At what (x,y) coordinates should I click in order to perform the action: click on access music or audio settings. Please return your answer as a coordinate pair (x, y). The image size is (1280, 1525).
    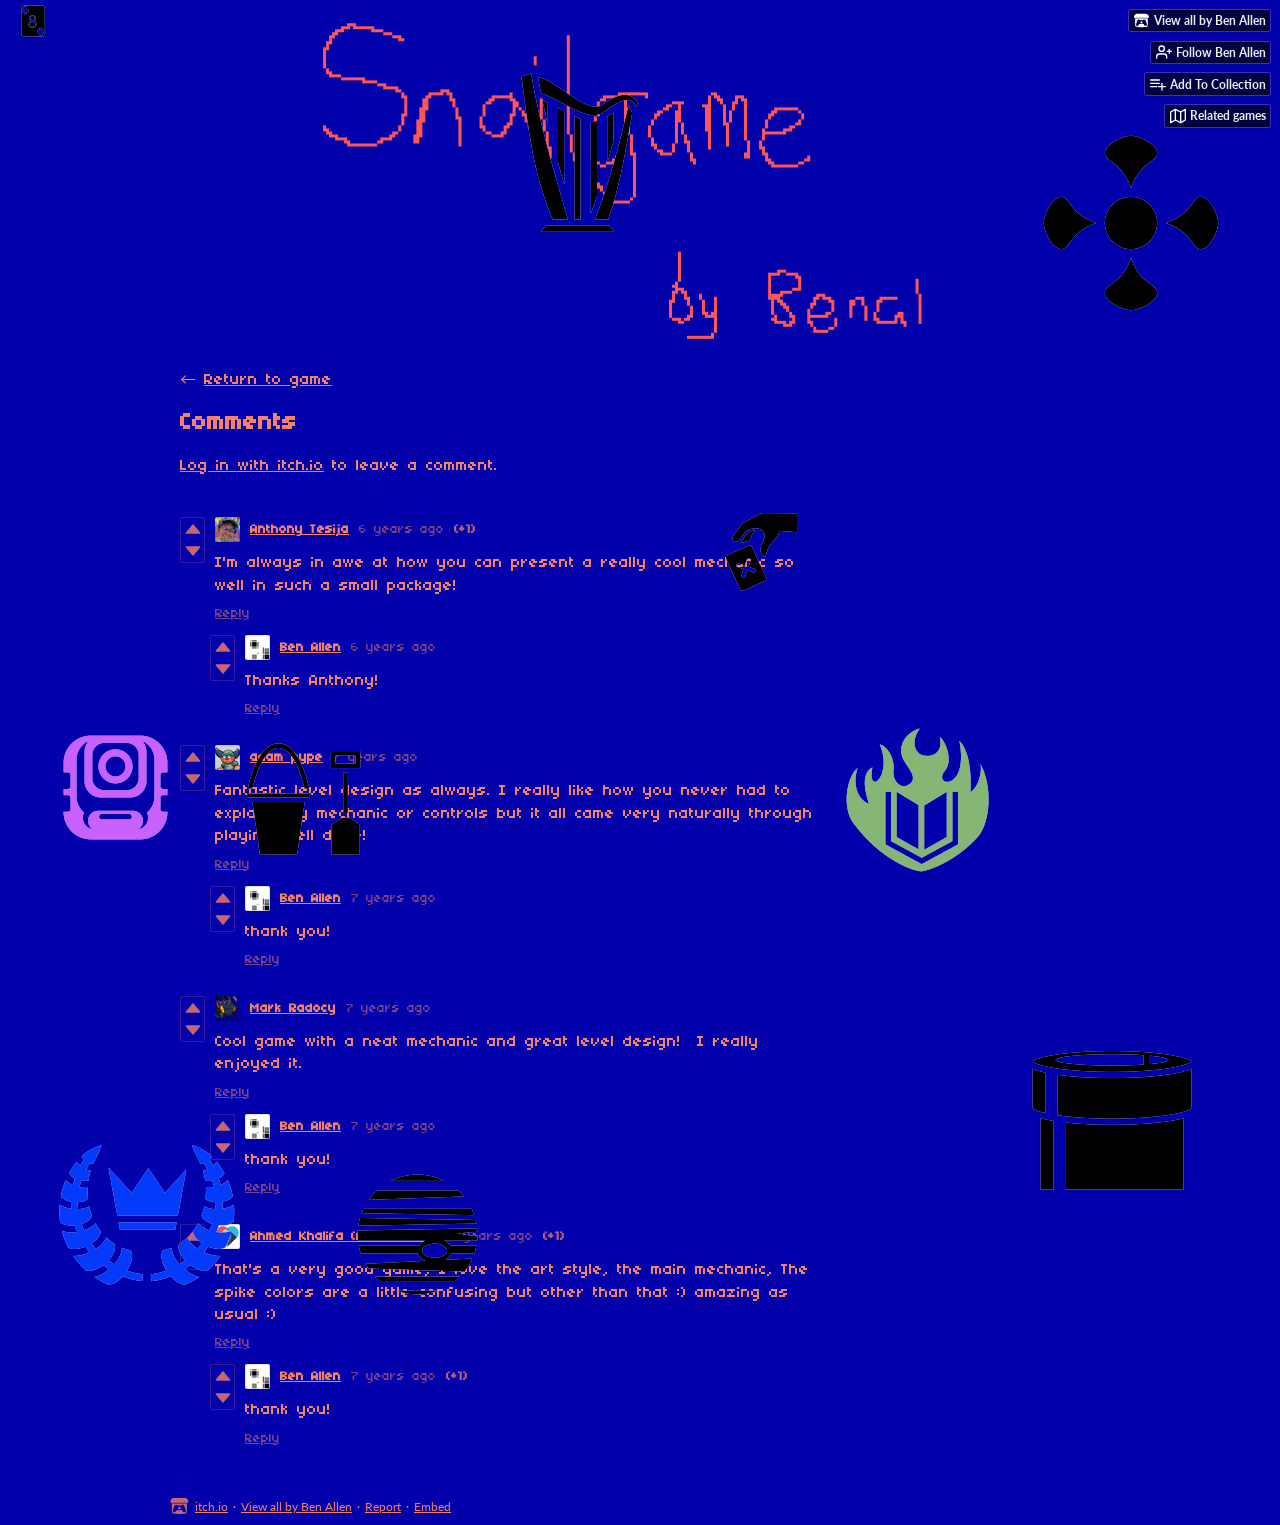
    Looking at the image, I should click on (577, 151).